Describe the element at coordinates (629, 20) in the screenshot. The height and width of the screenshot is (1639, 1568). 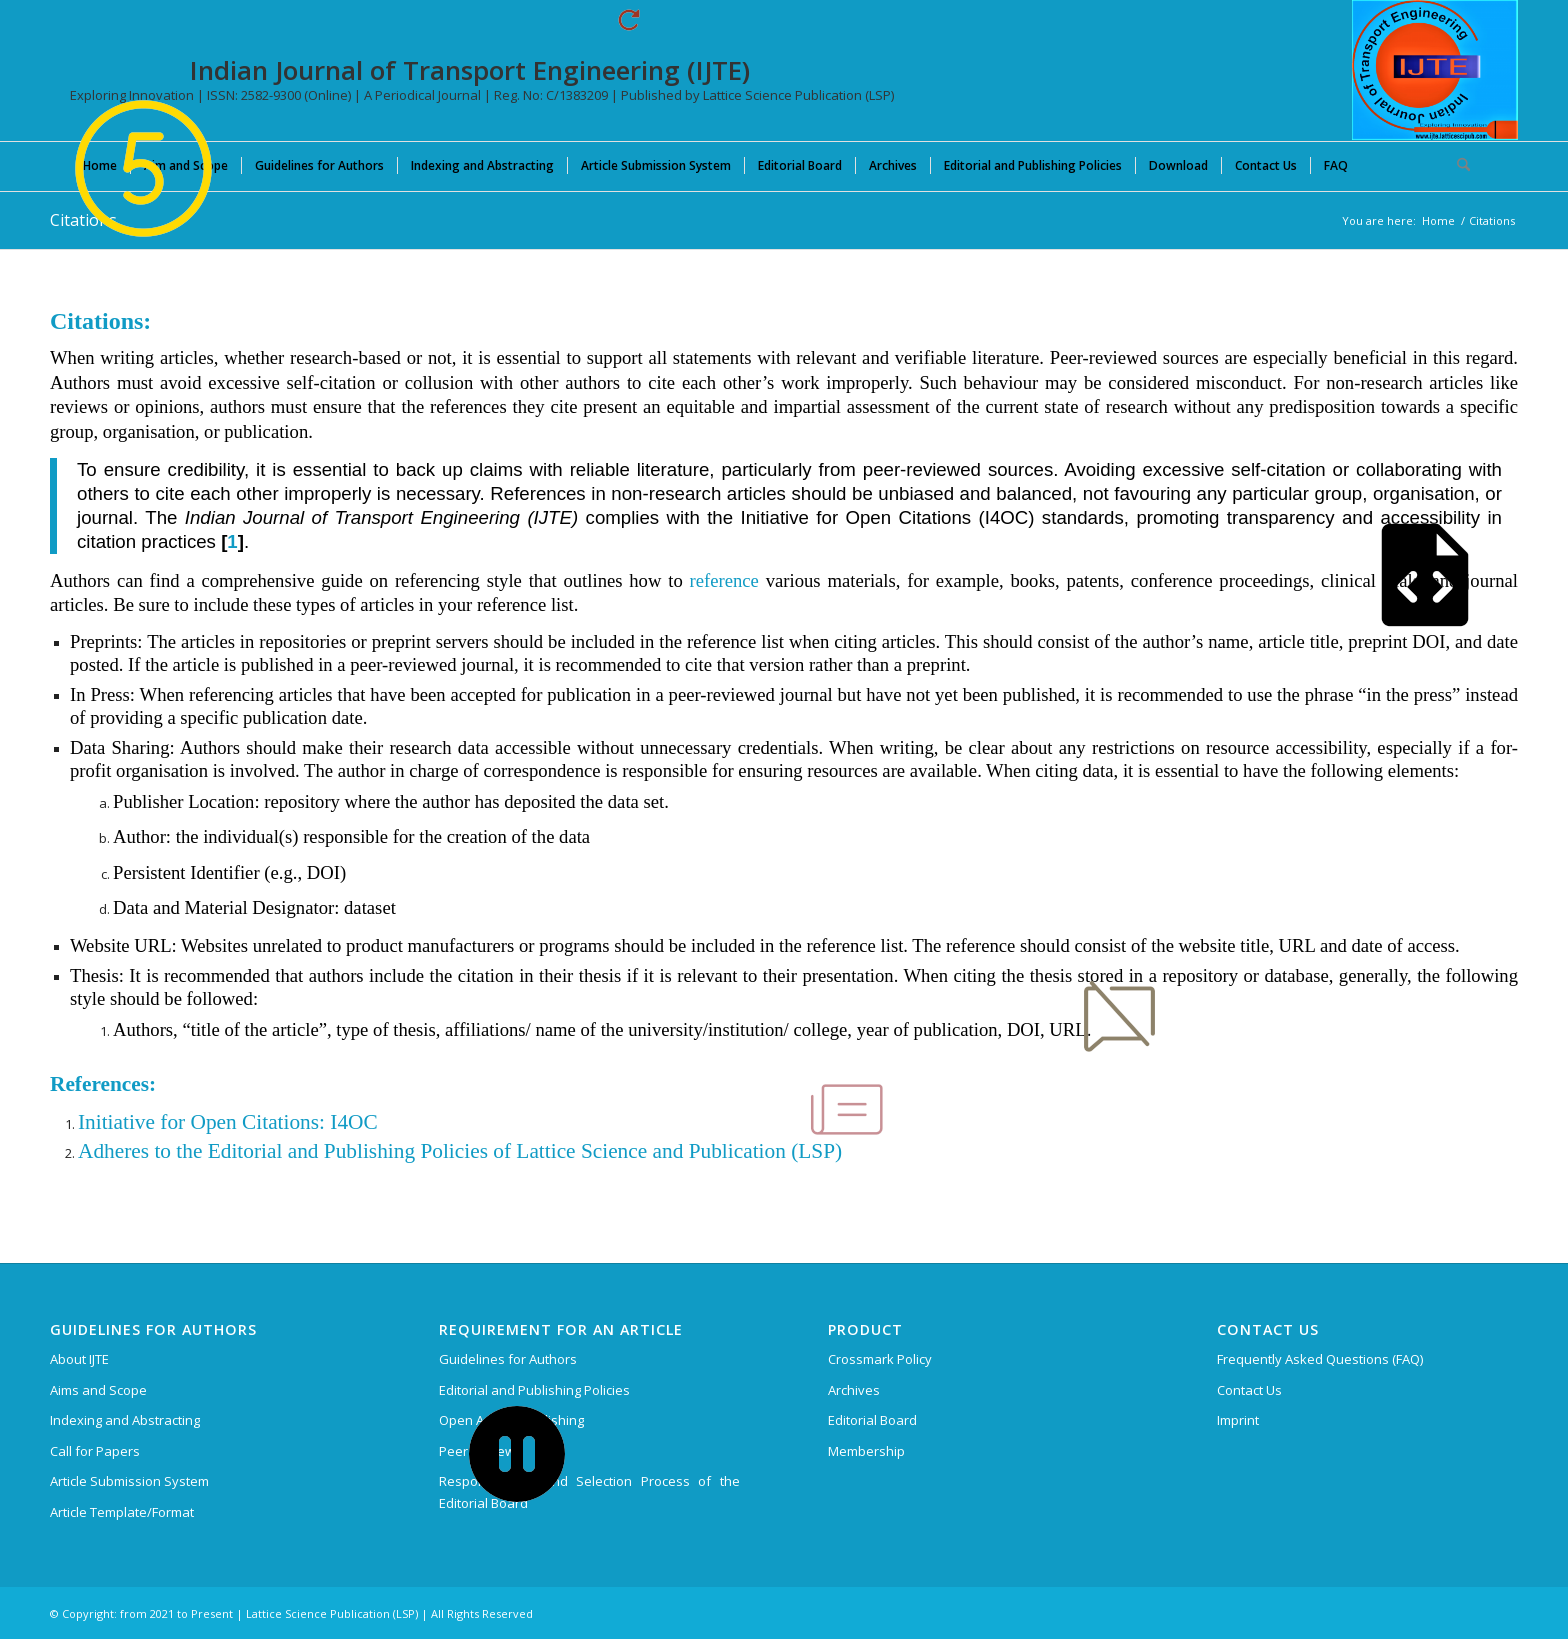
I see `redo the last undone action` at that location.